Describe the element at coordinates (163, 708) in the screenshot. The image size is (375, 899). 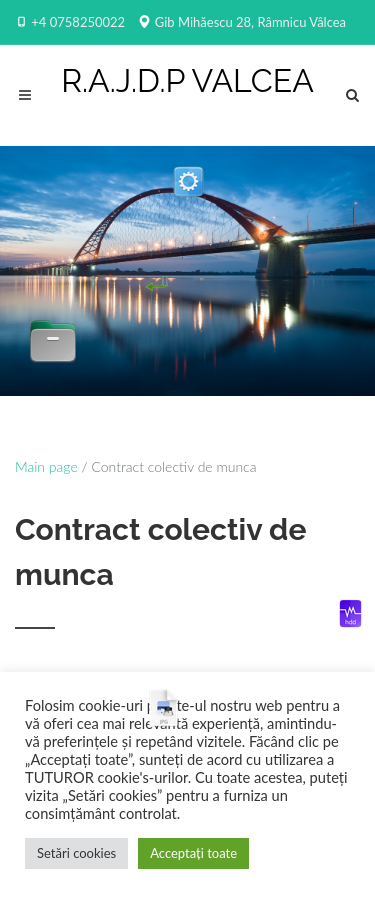
I see `a jpg image file` at that location.